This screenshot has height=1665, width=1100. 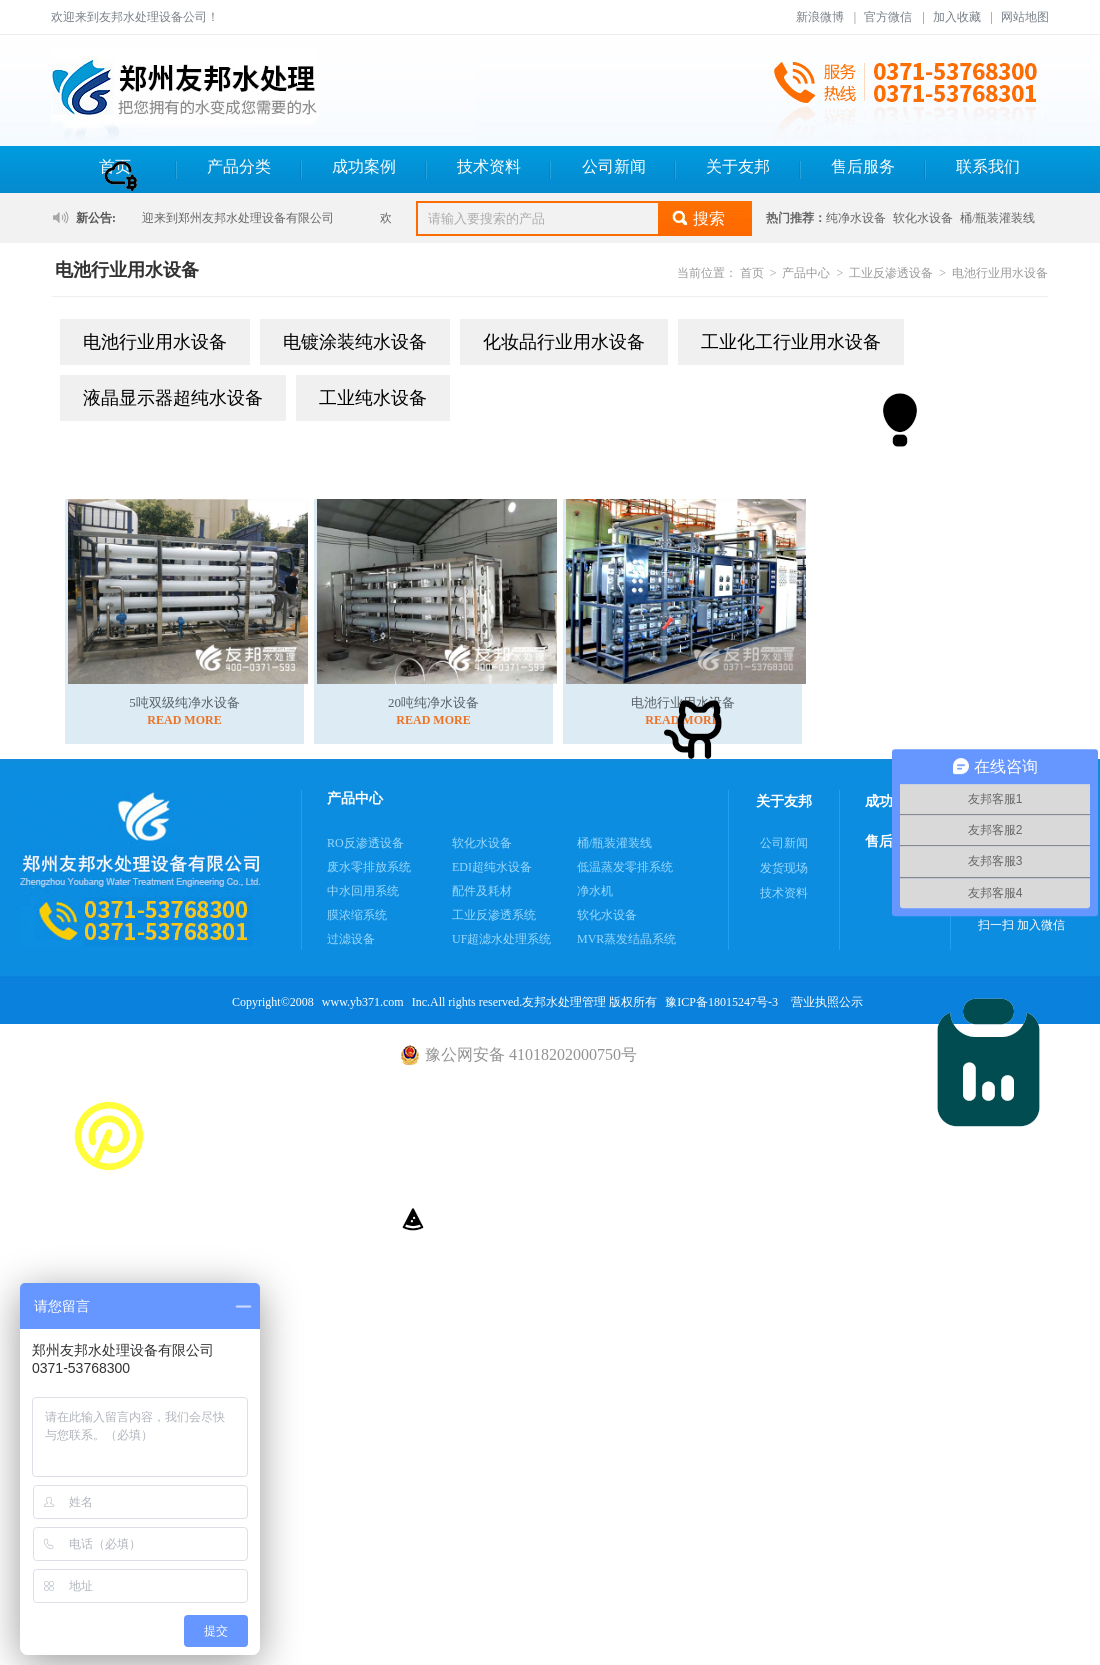 I want to click on share to Pinterest, so click(x=109, y=1136).